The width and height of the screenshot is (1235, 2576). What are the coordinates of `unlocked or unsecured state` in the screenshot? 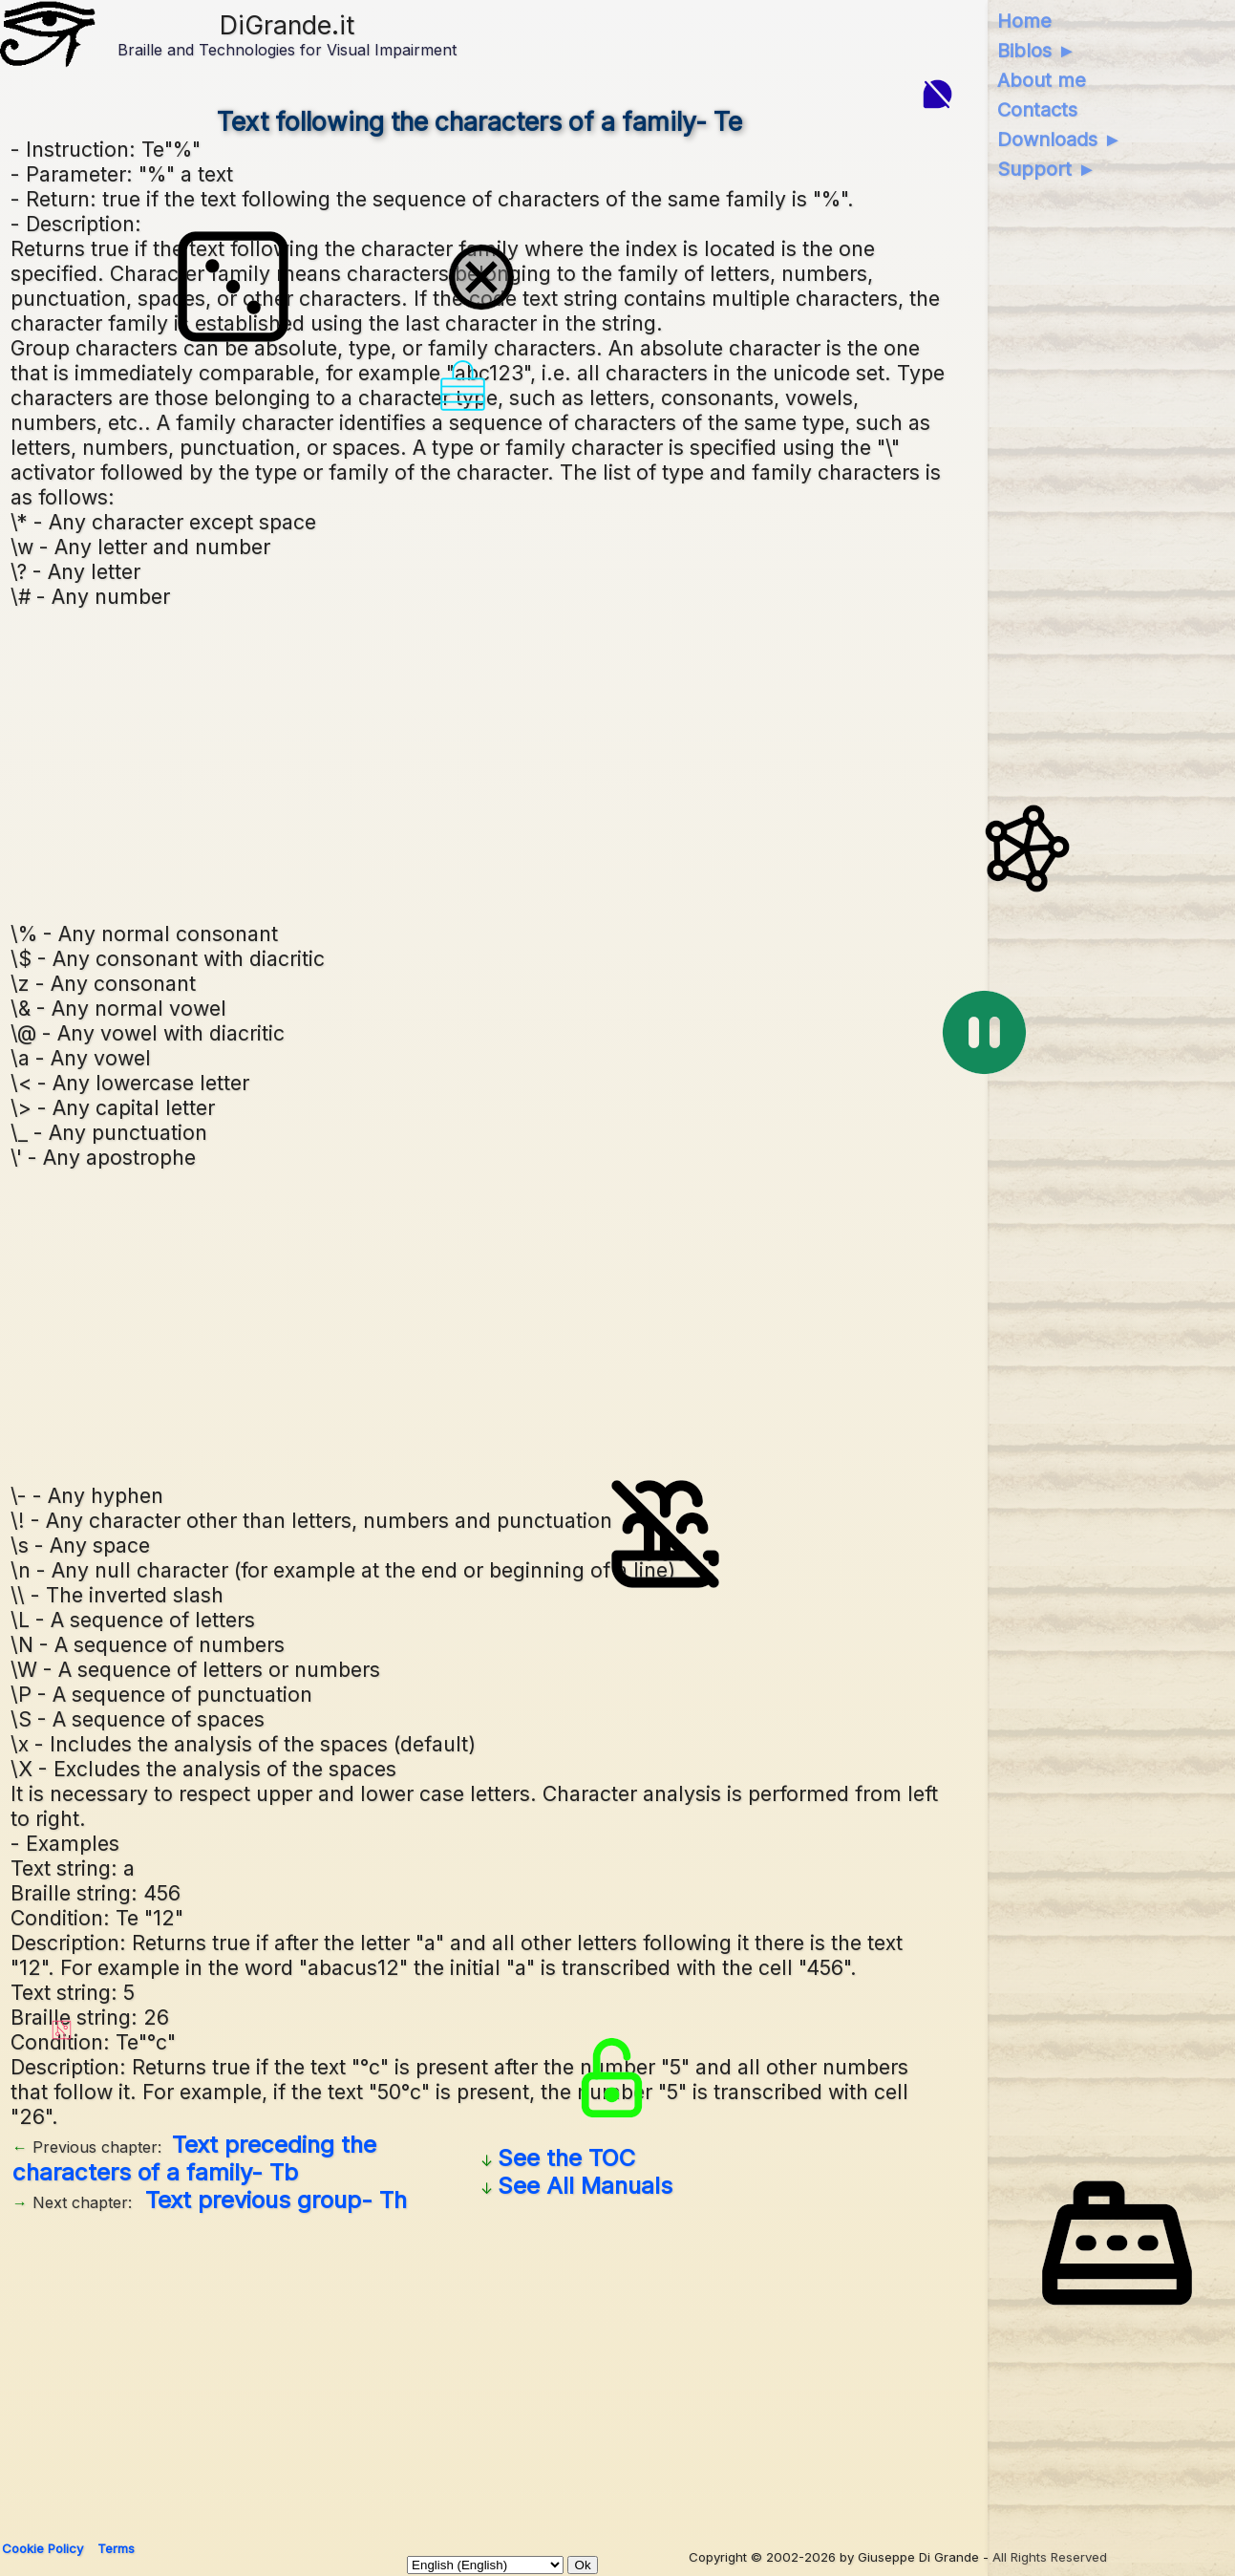 It's located at (611, 2079).